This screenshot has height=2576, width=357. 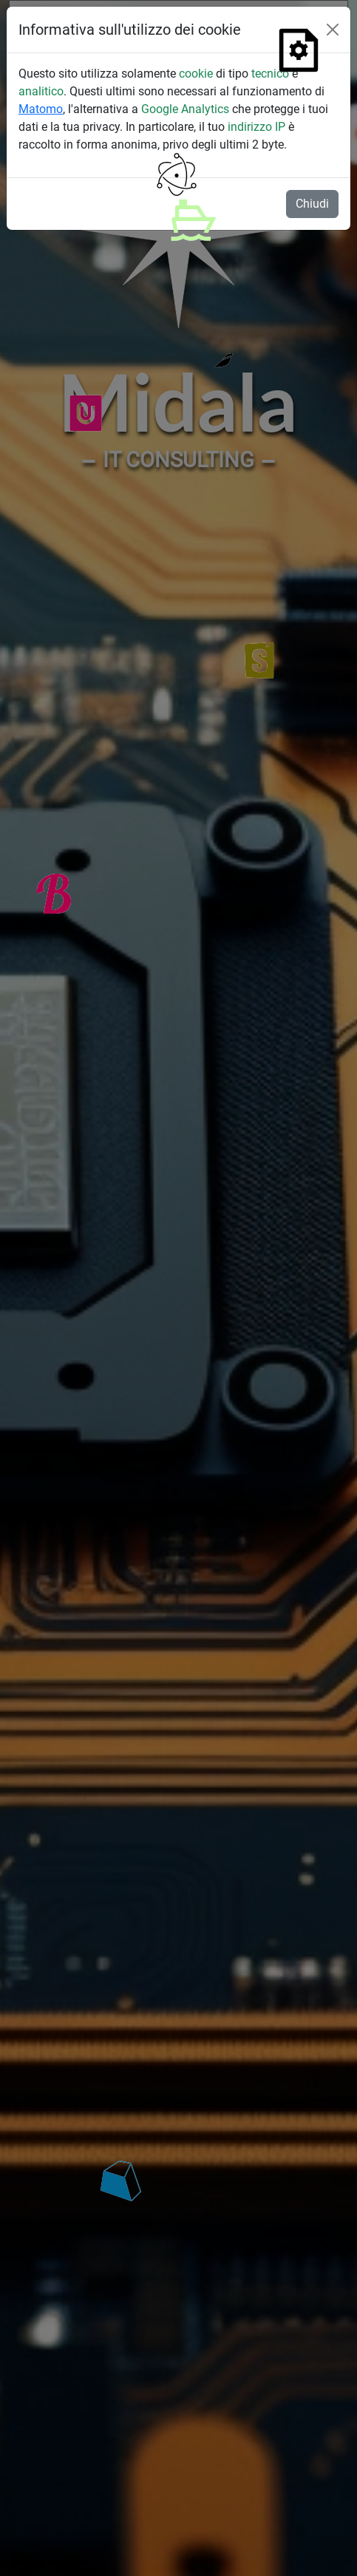 I want to click on view nearby ports or maritime locations, so click(x=193, y=221).